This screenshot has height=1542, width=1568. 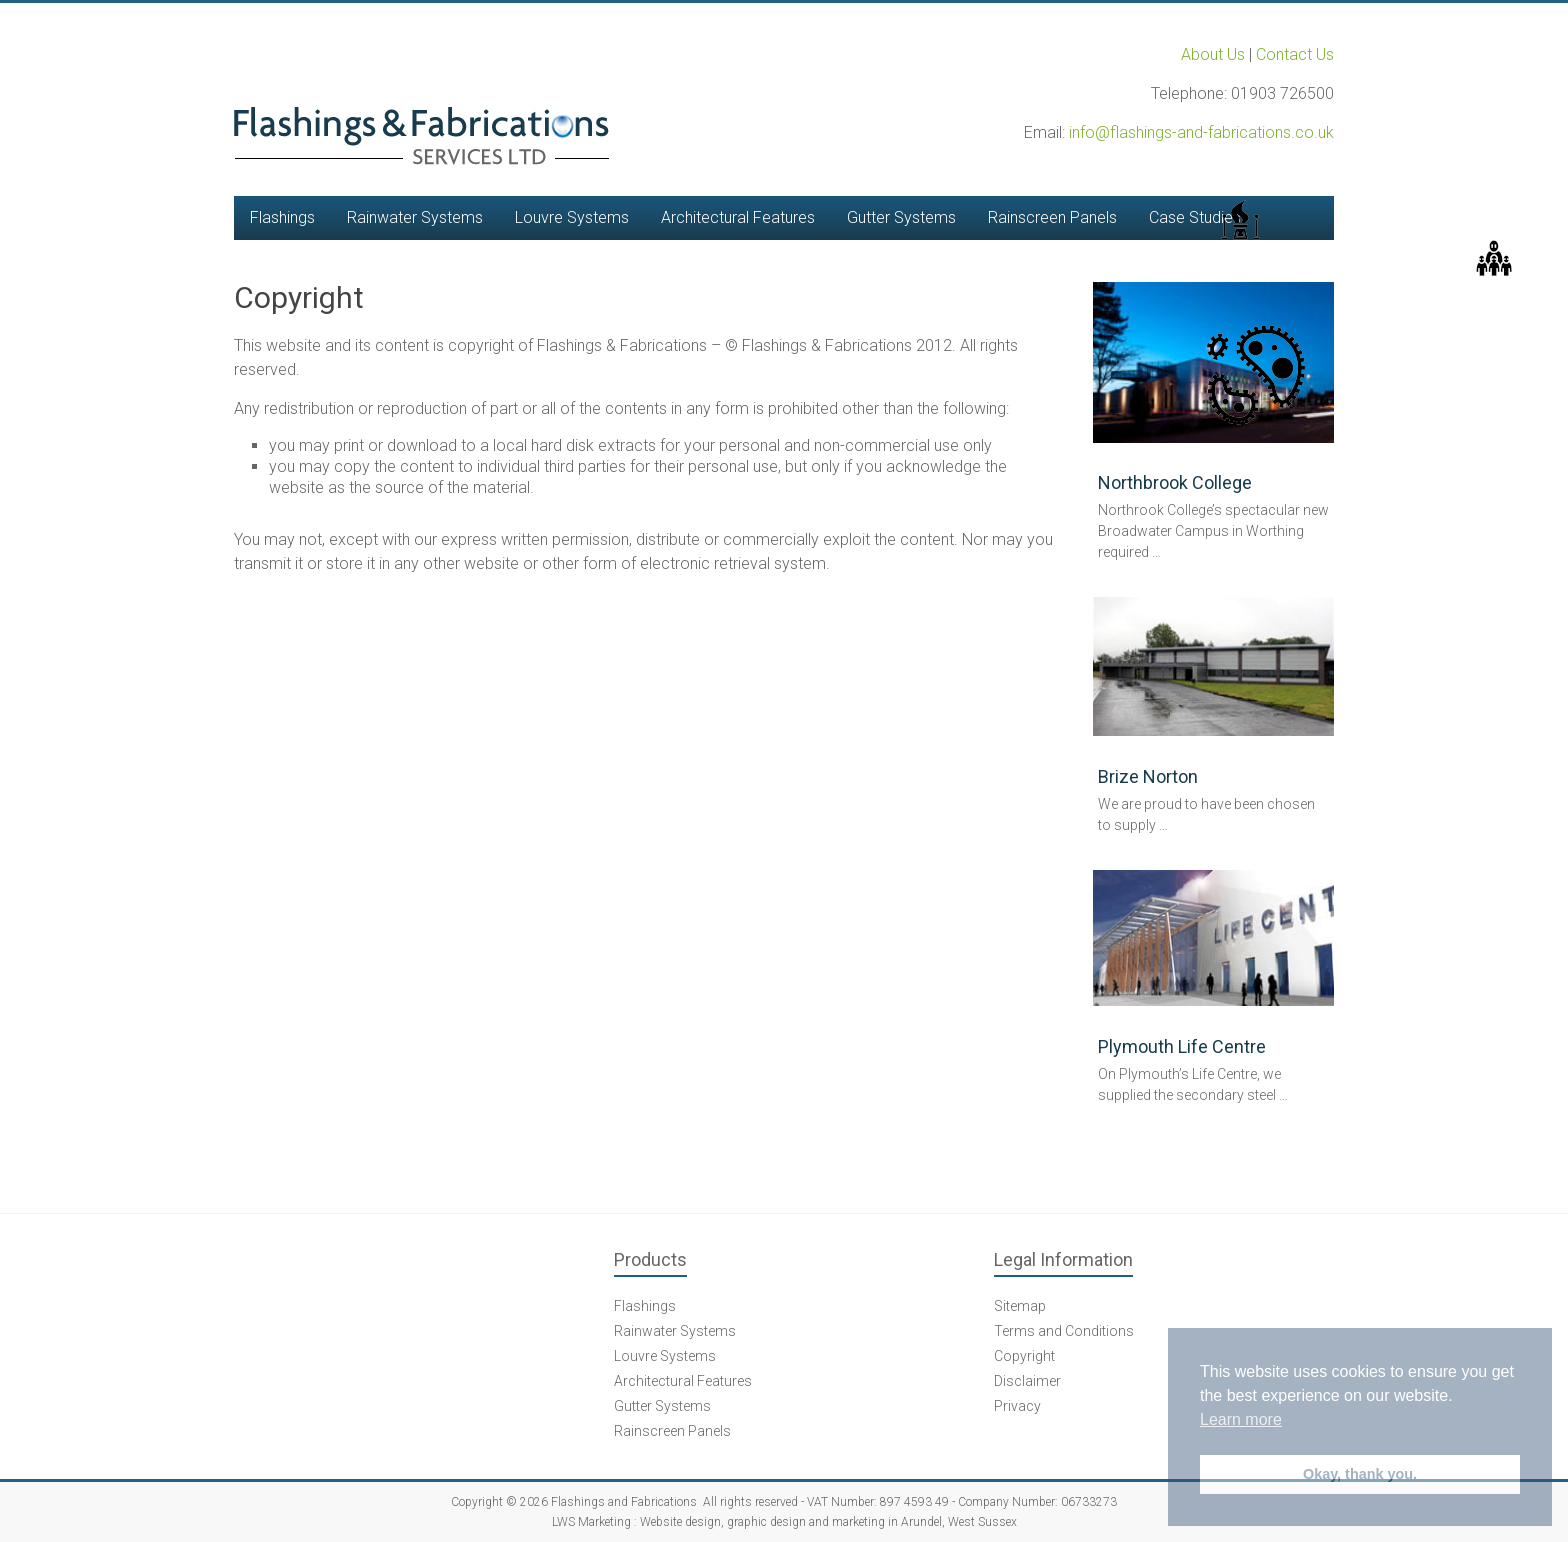 I want to click on access fire shrine location in game, so click(x=1240, y=219).